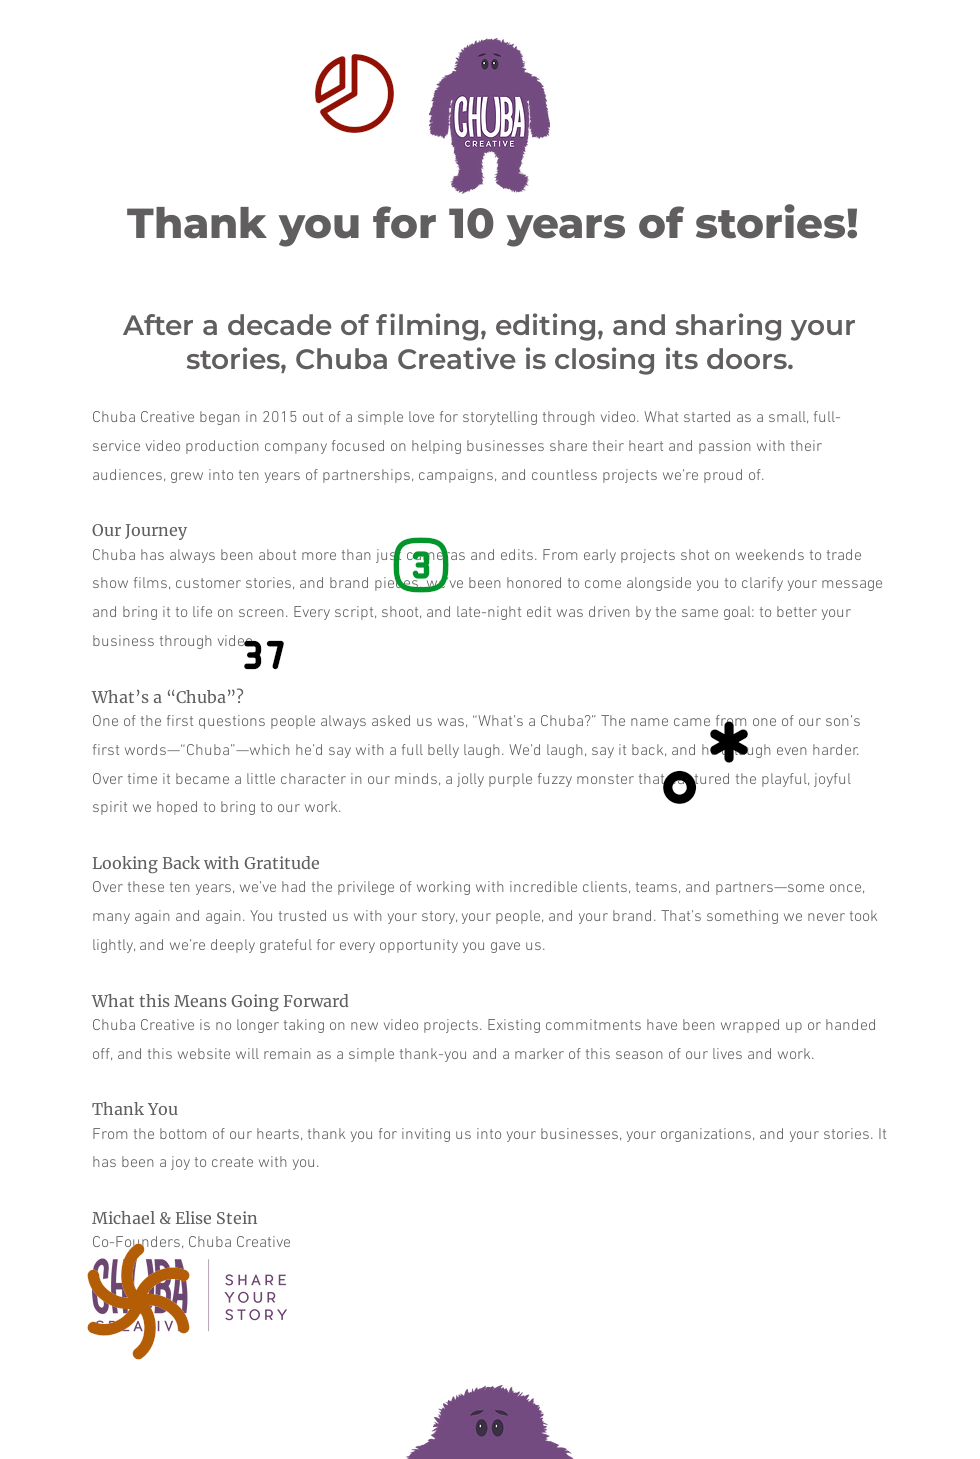 The image size is (980, 1459). Describe the element at coordinates (705, 761) in the screenshot. I see `toggle regular expression search mode` at that location.